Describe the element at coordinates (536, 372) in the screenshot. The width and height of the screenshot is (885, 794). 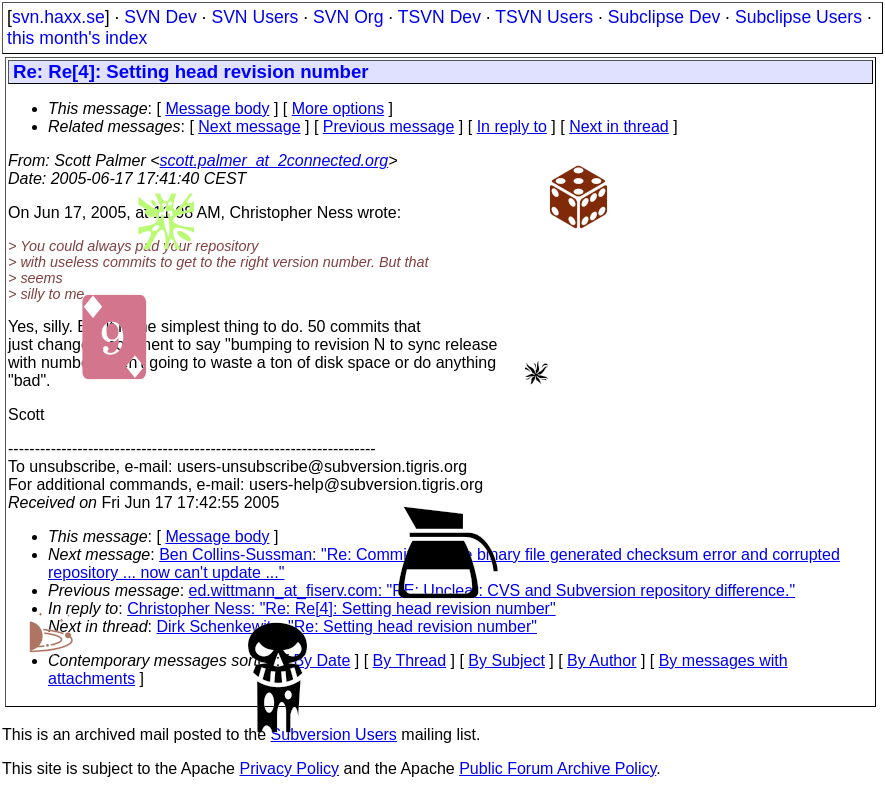
I see `vanilla flavor ingredient or flavoring option` at that location.